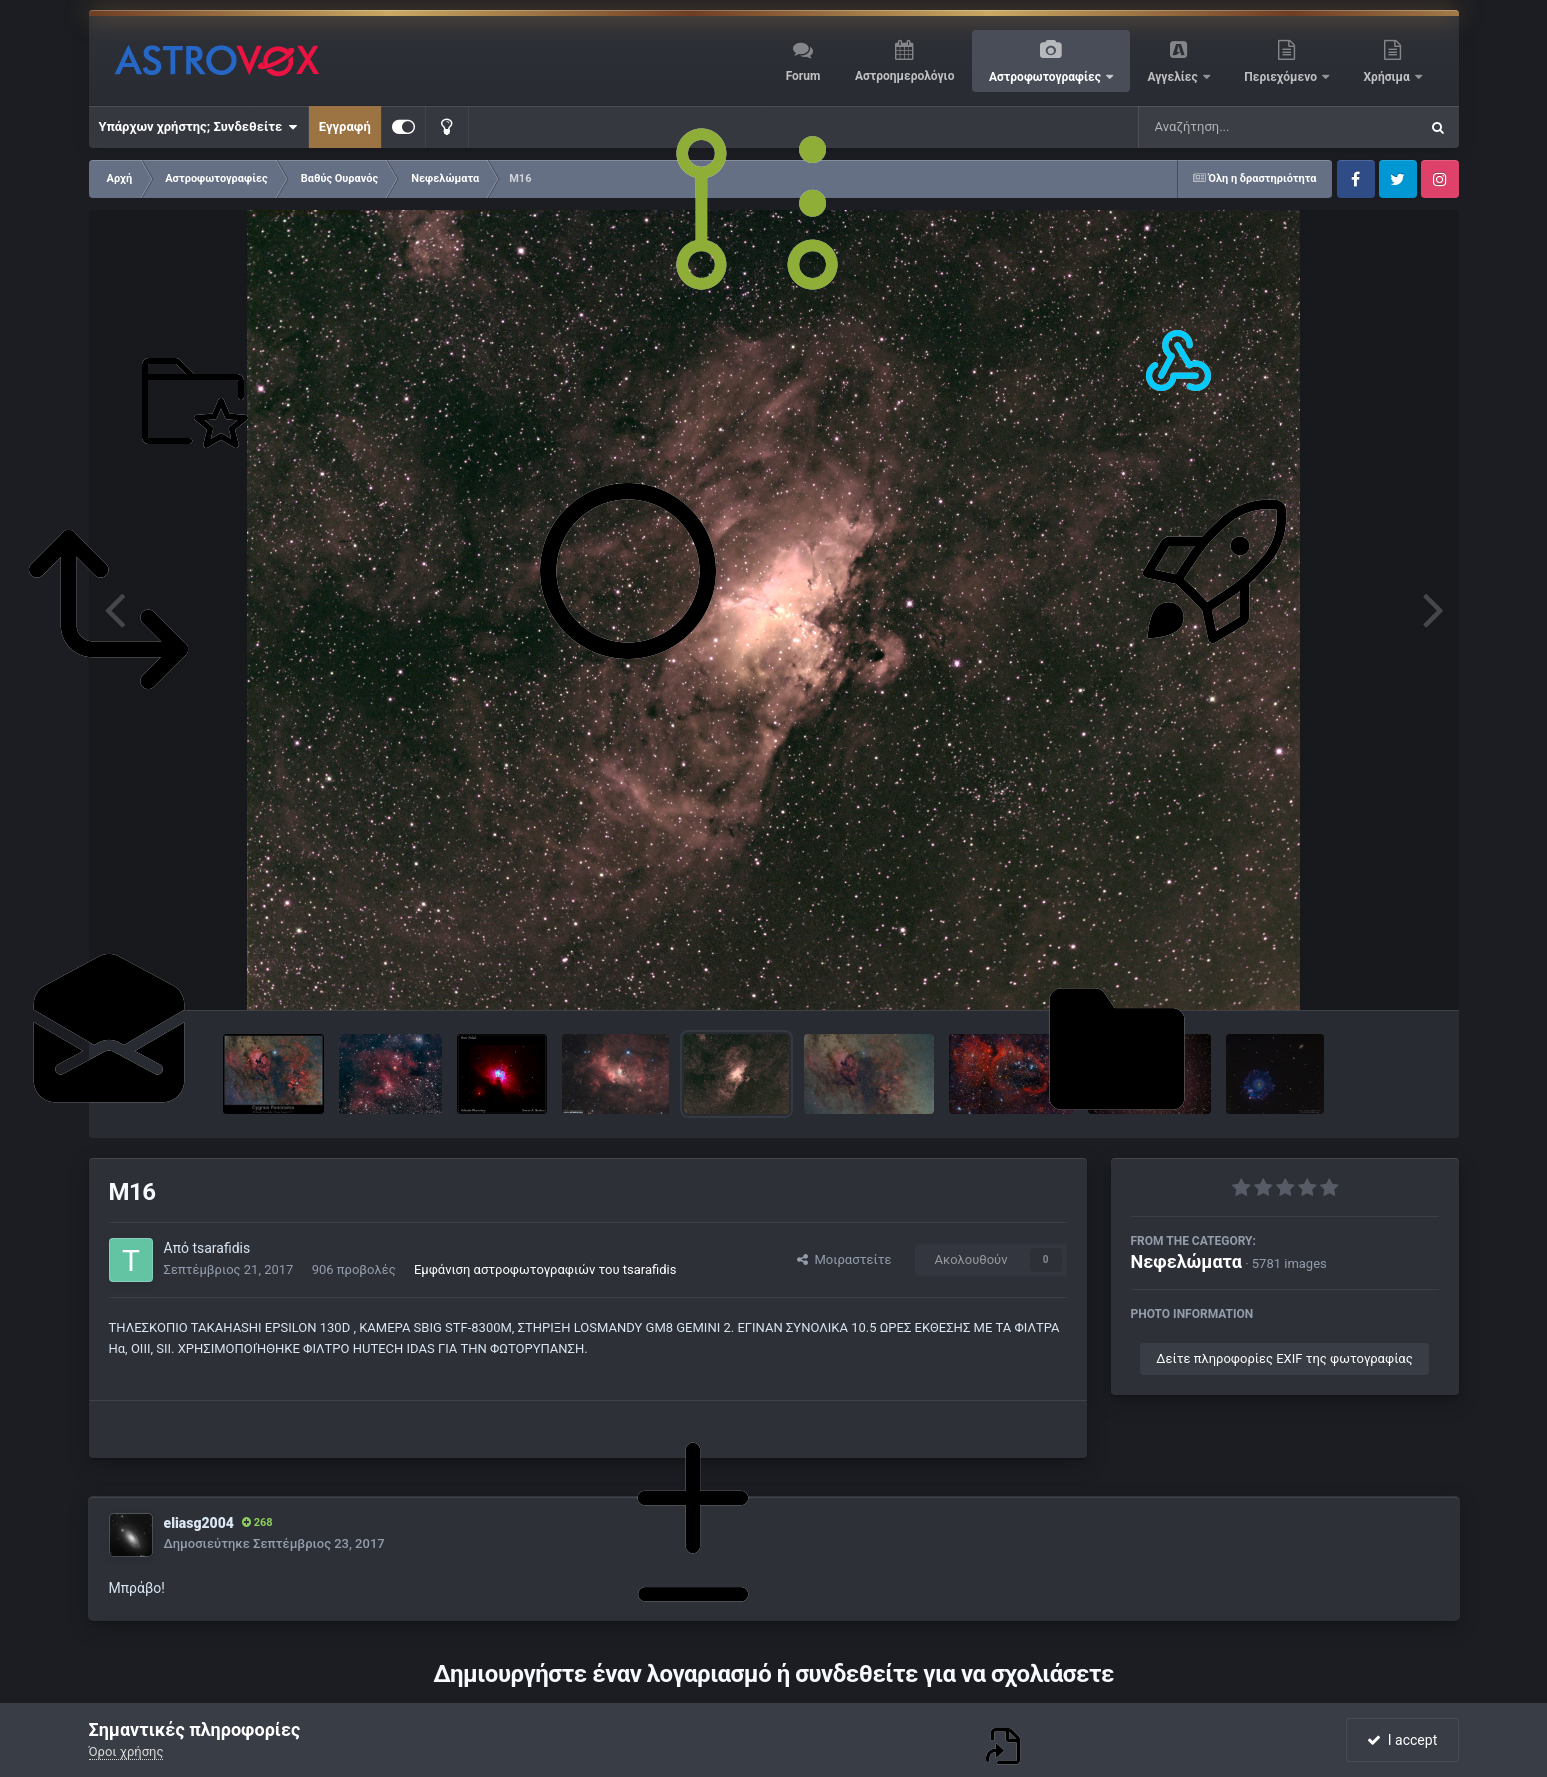 The width and height of the screenshot is (1547, 1777). What do you see at coordinates (109, 1027) in the screenshot?
I see `view opened or read messages` at bounding box center [109, 1027].